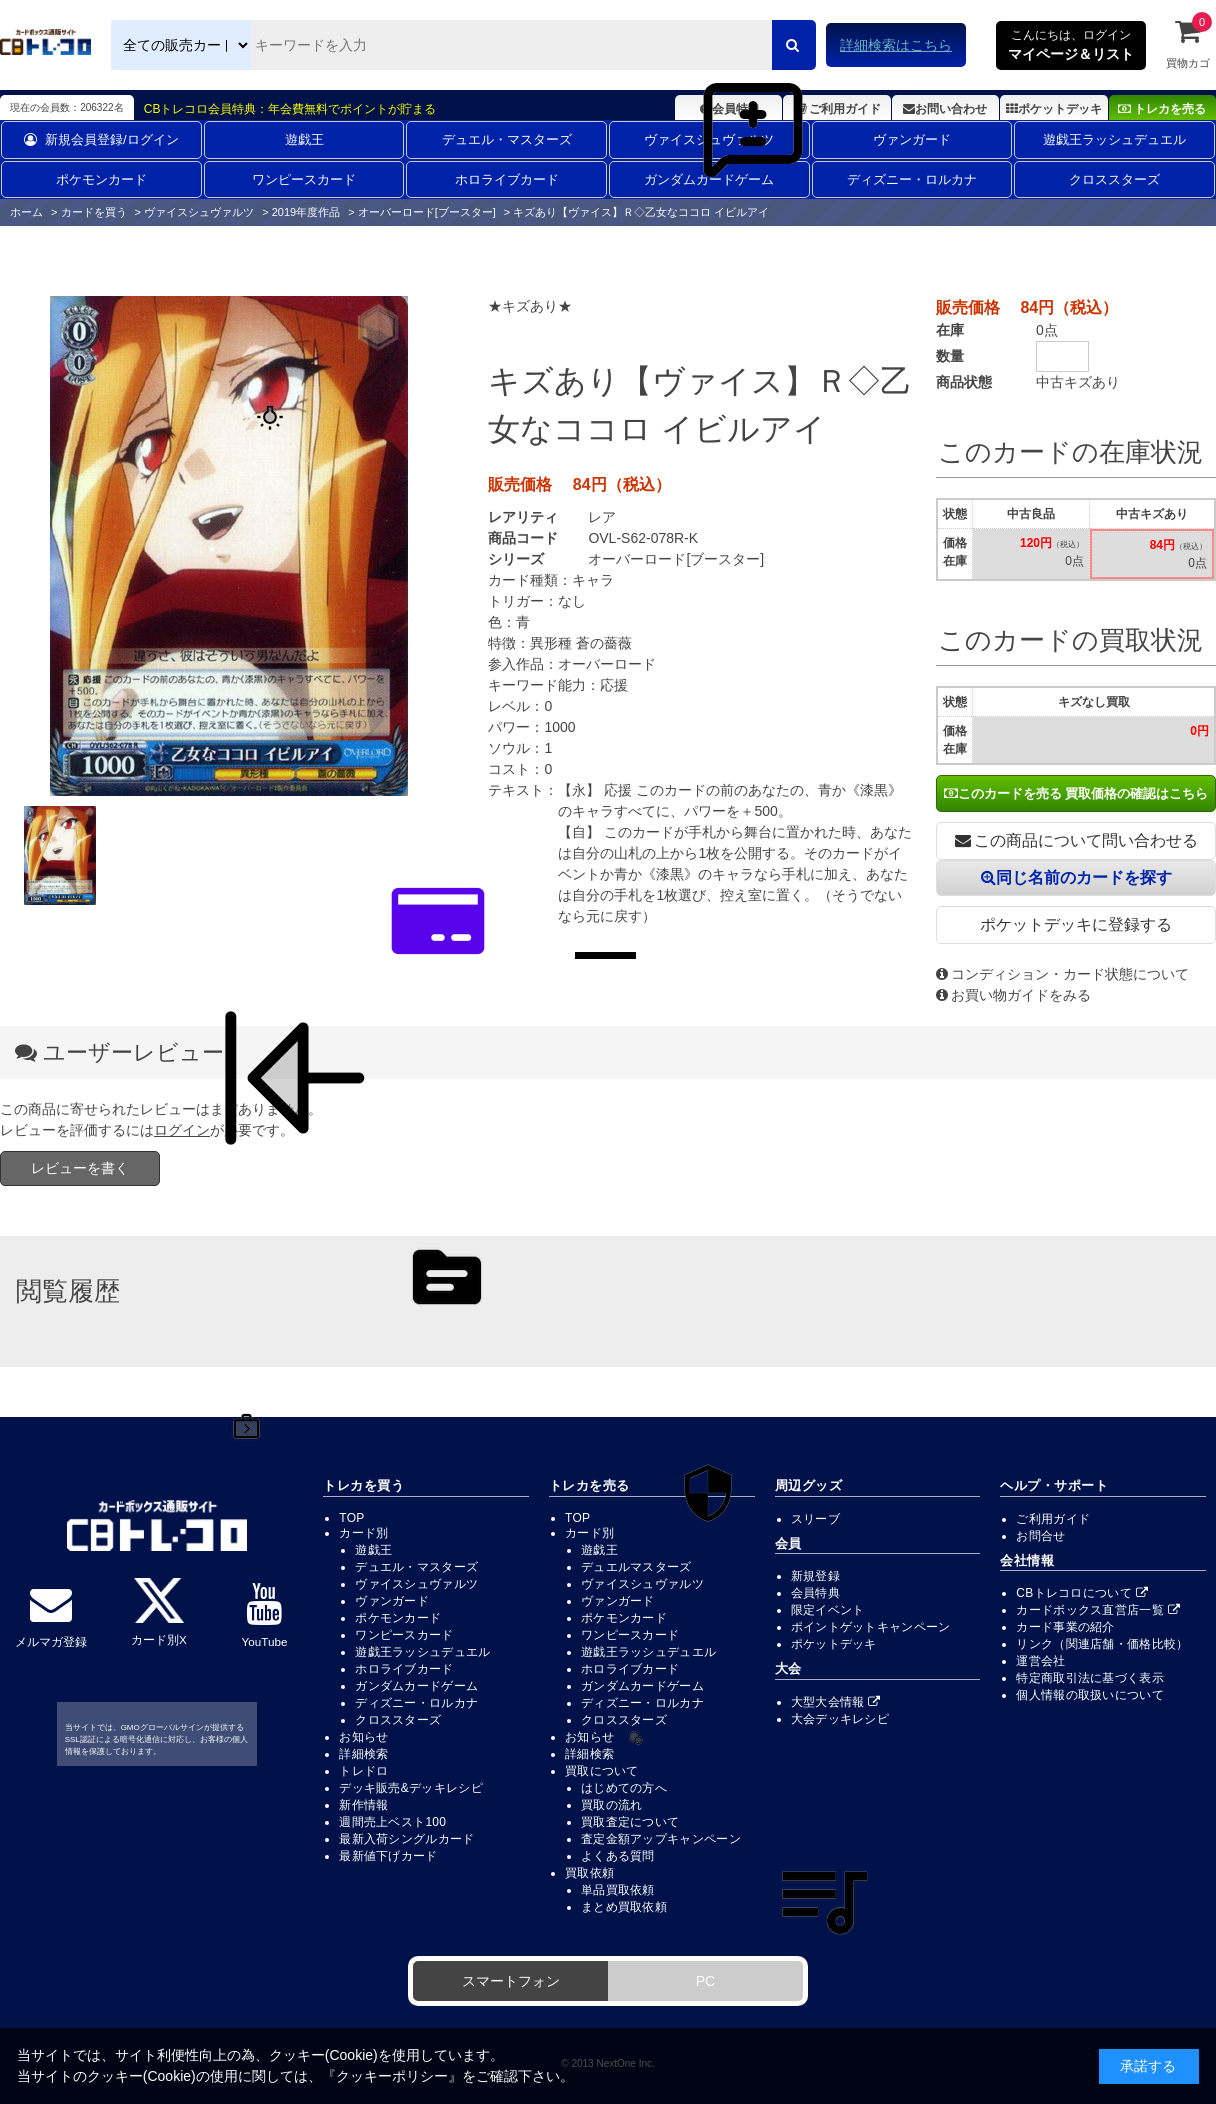 Image resolution: width=1216 pixels, height=2104 pixels. What do you see at coordinates (447, 1277) in the screenshot?
I see `open topic or file folder` at bounding box center [447, 1277].